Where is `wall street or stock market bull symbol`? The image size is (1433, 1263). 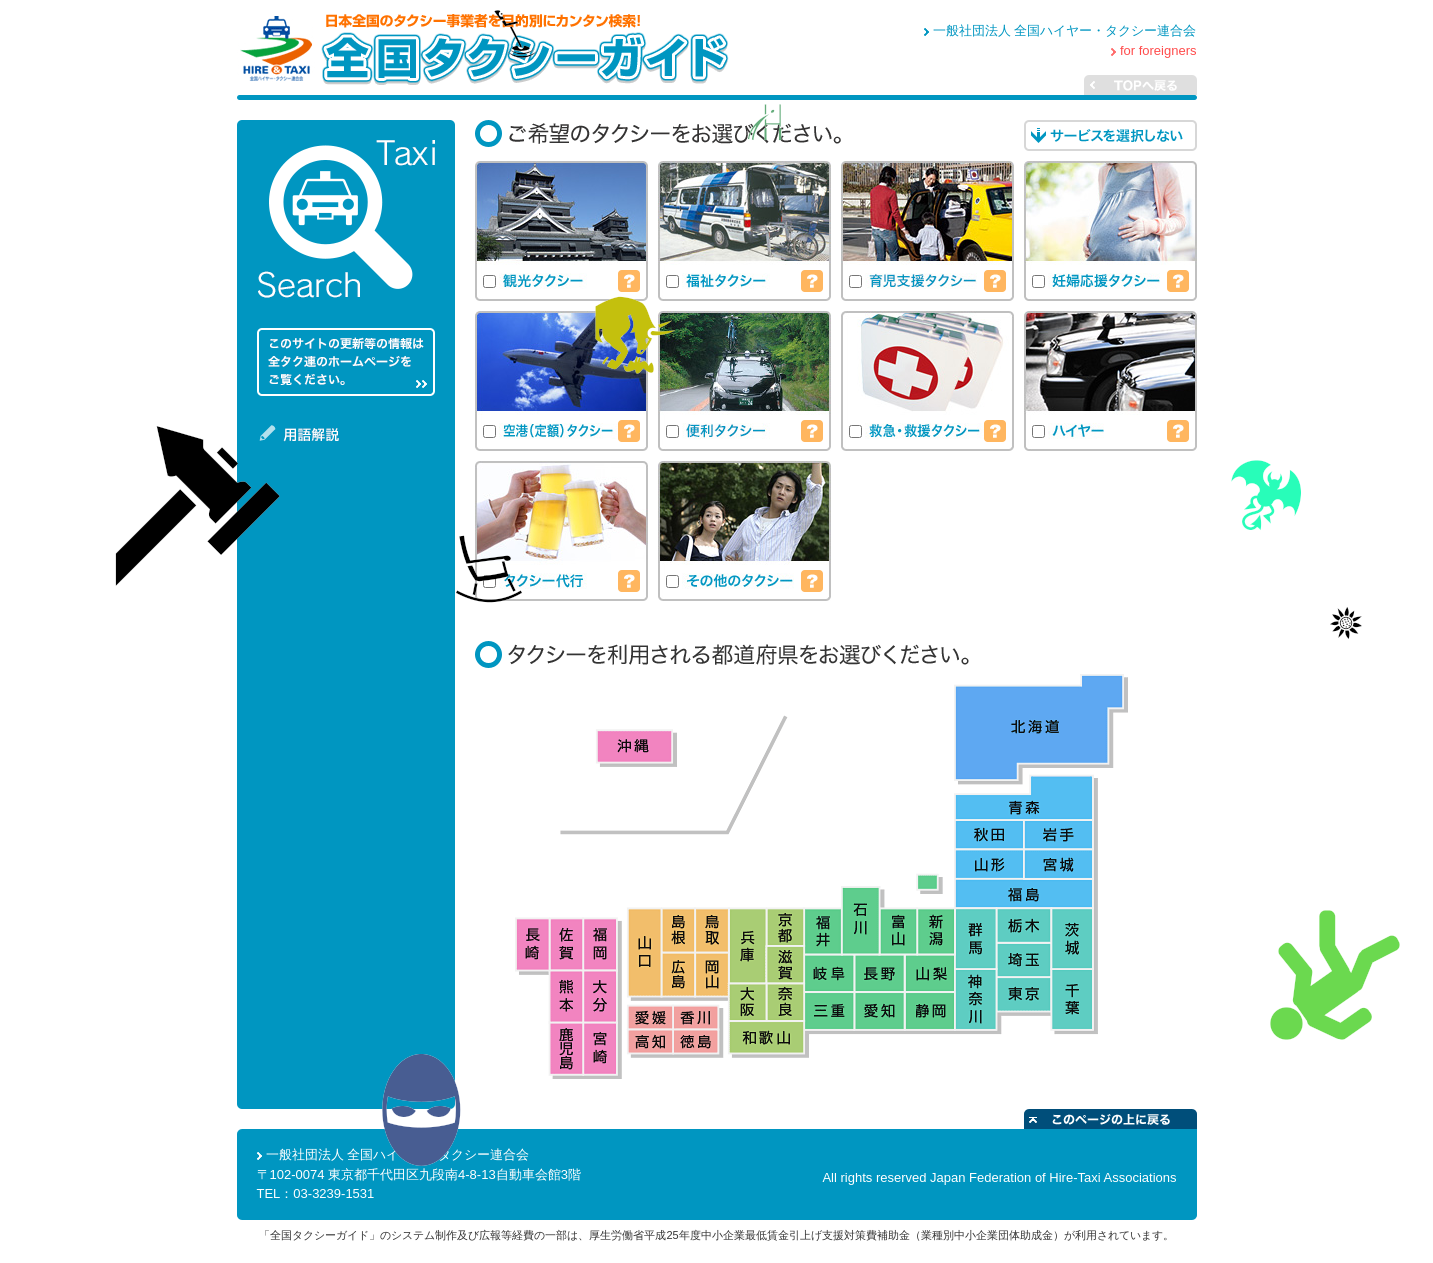
wall street or stock market bull symbol is located at coordinates (637, 331).